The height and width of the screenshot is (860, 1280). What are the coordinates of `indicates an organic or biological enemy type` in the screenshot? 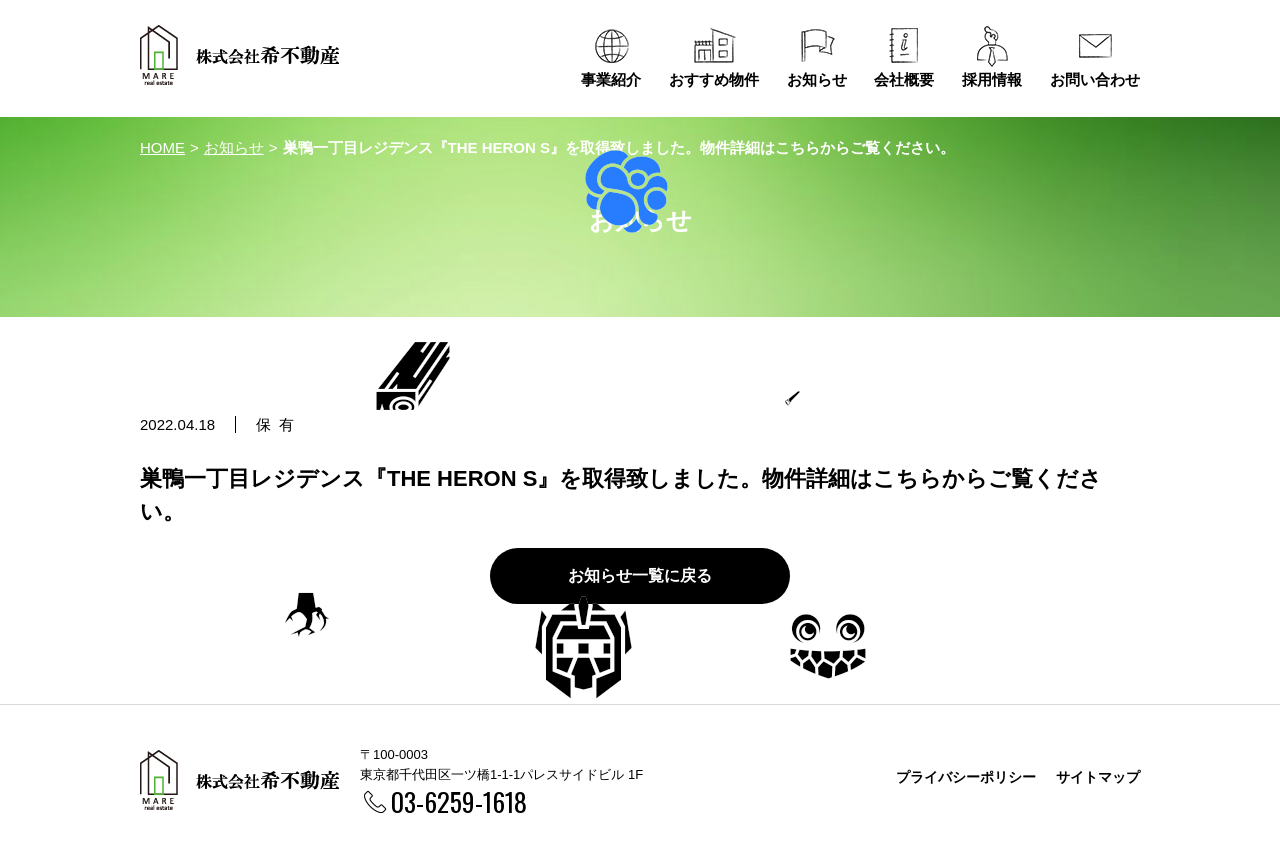 It's located at (626, 191).